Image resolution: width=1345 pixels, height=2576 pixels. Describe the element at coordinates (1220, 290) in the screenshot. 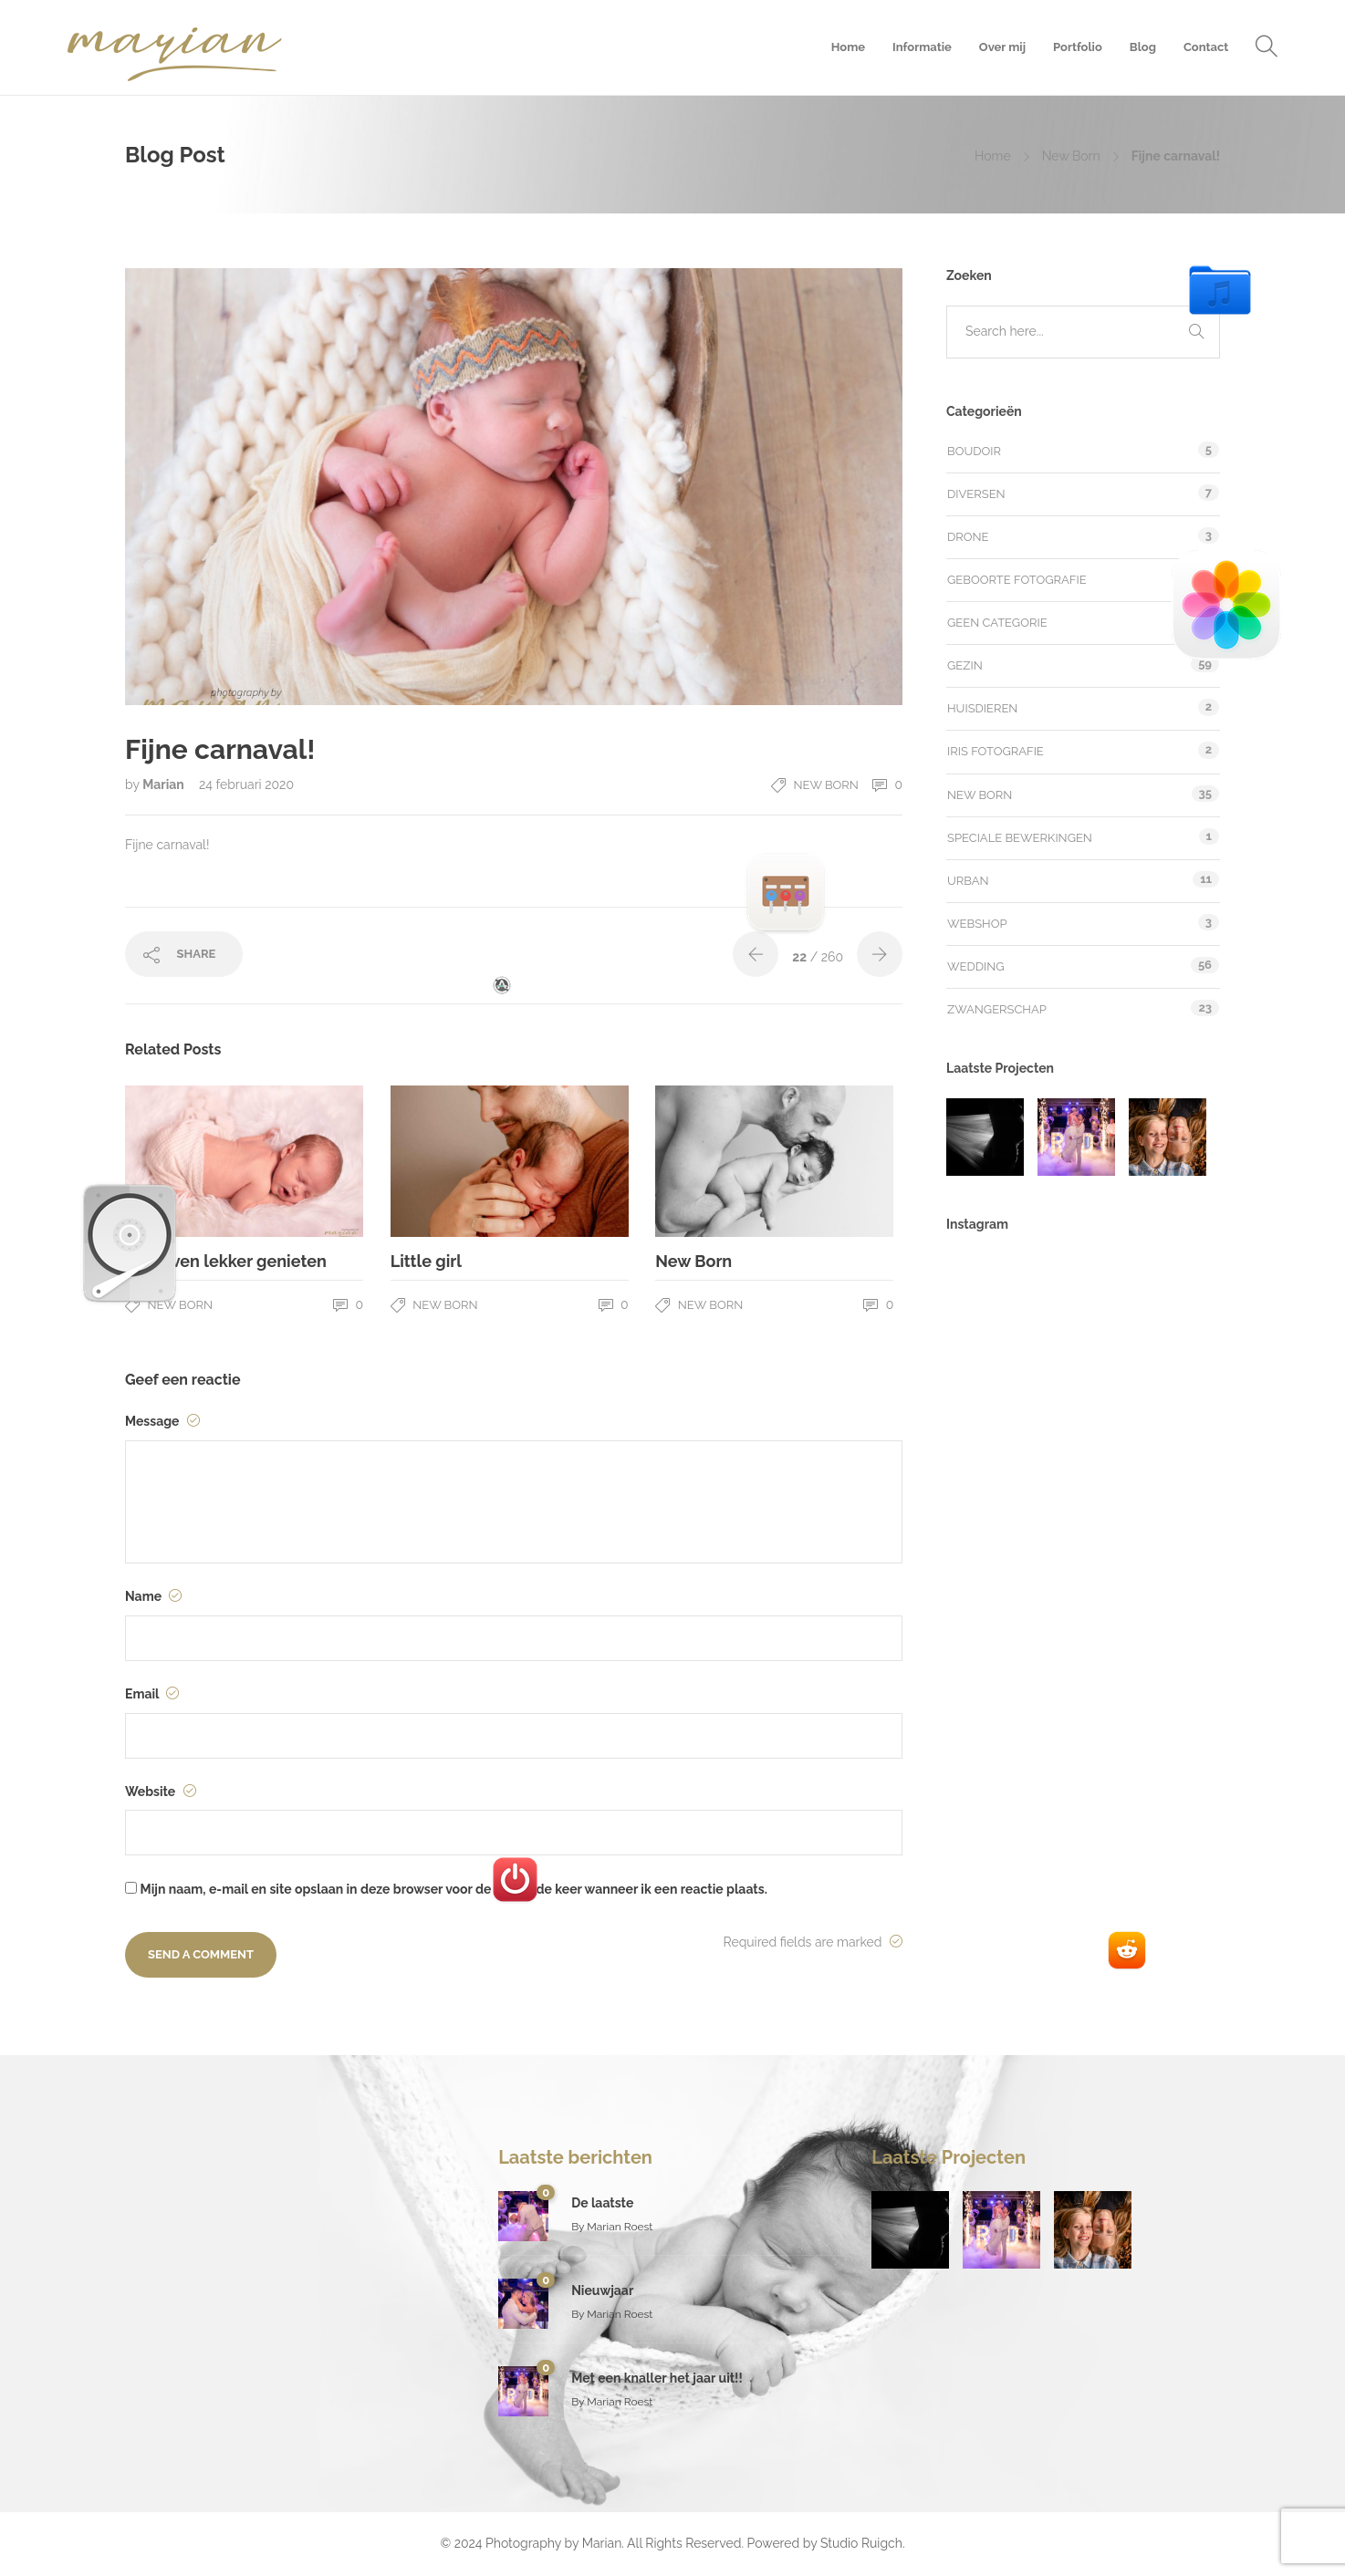

I see `open your music files folder` at that location.